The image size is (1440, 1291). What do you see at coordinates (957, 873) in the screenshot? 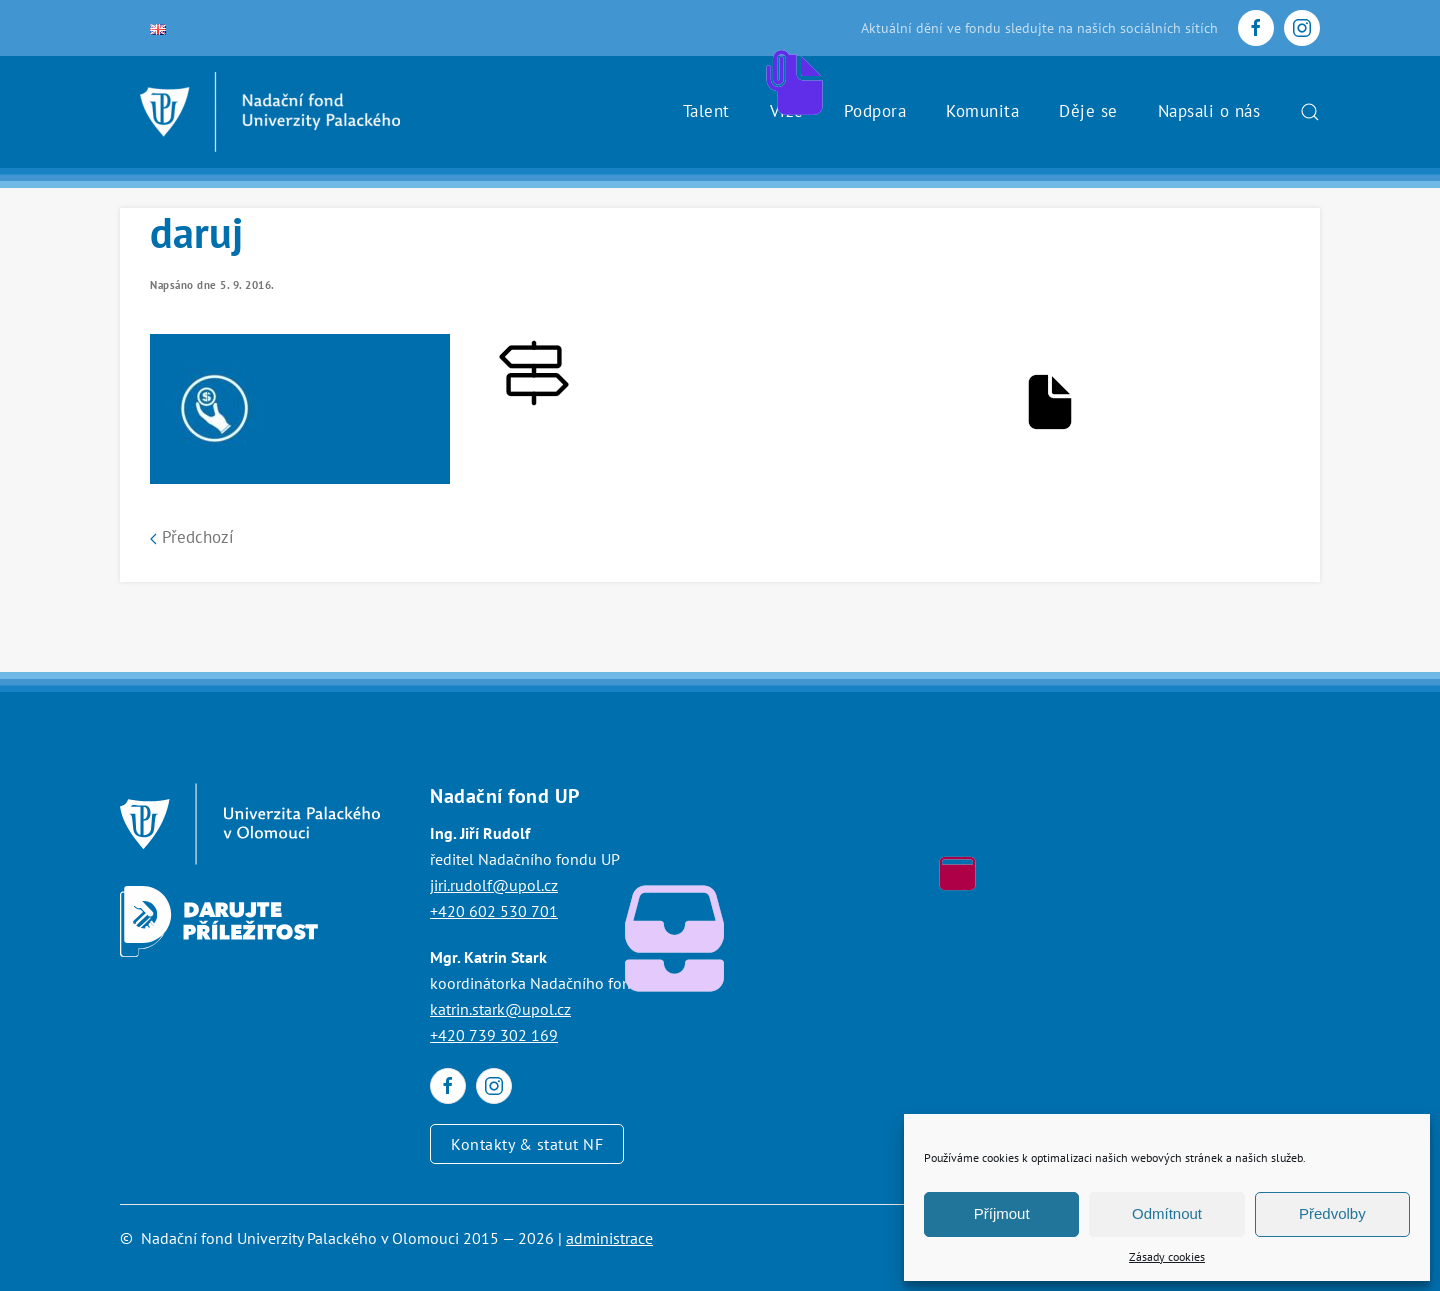
I see `open browser or web view` at bounding box center [957, 873].